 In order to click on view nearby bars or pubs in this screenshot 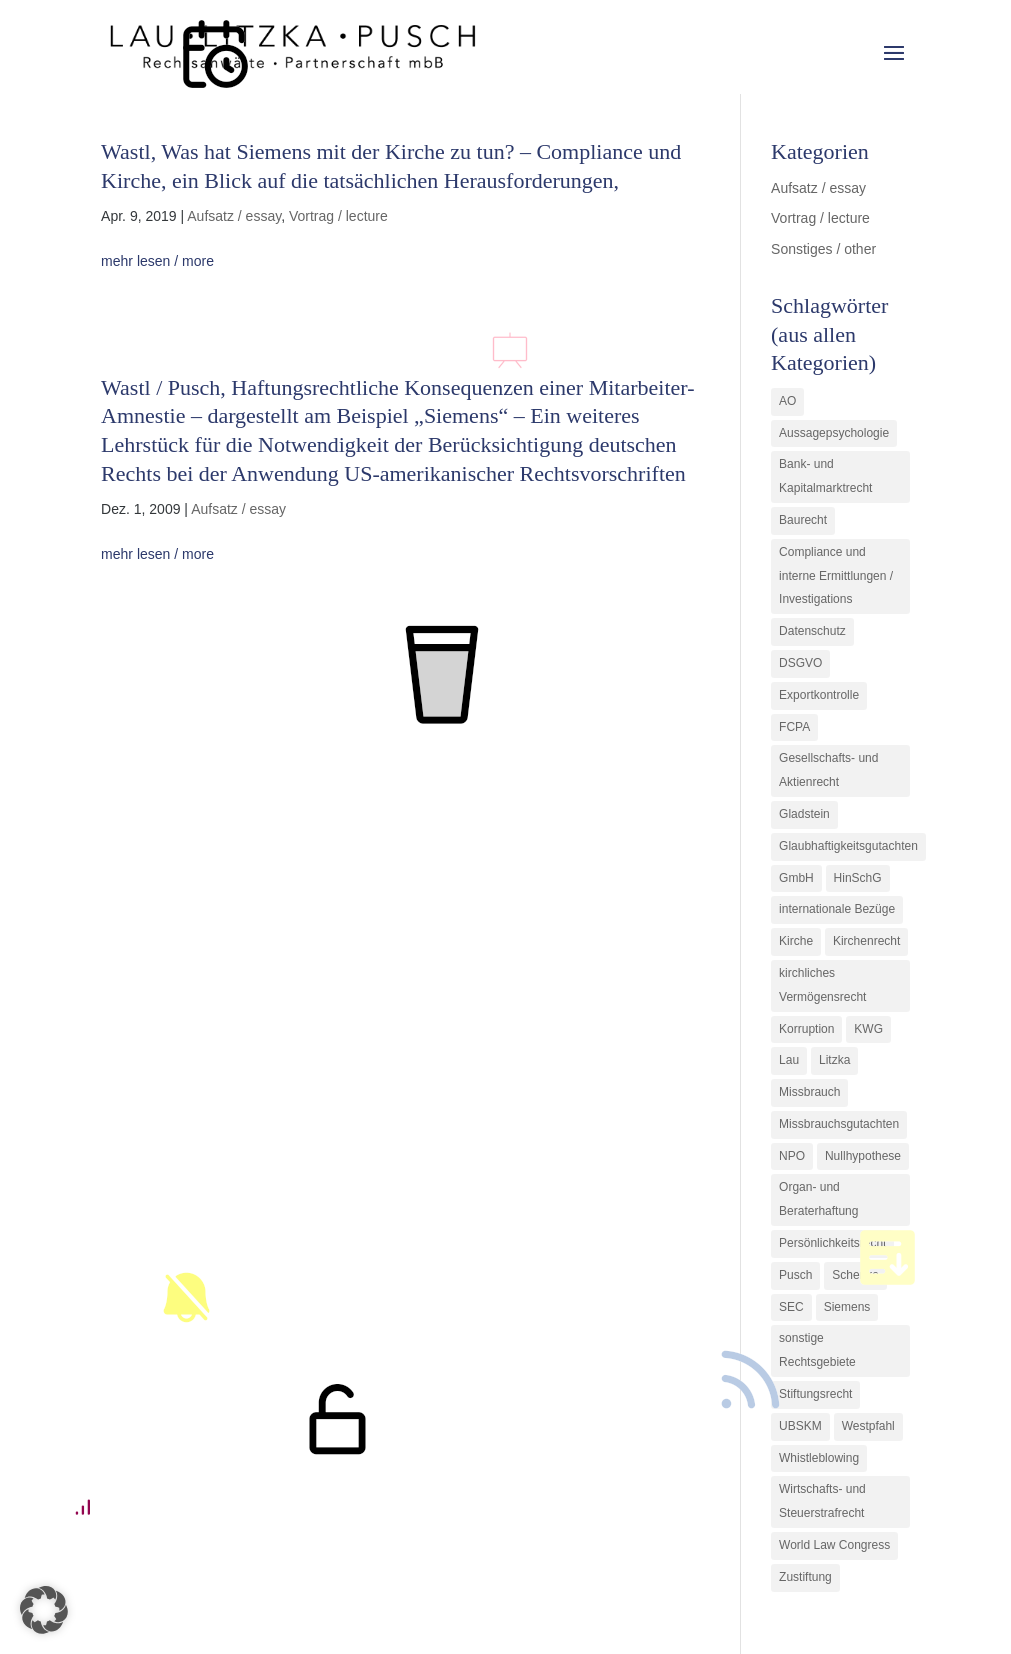, I will do `click(442, 673)`.